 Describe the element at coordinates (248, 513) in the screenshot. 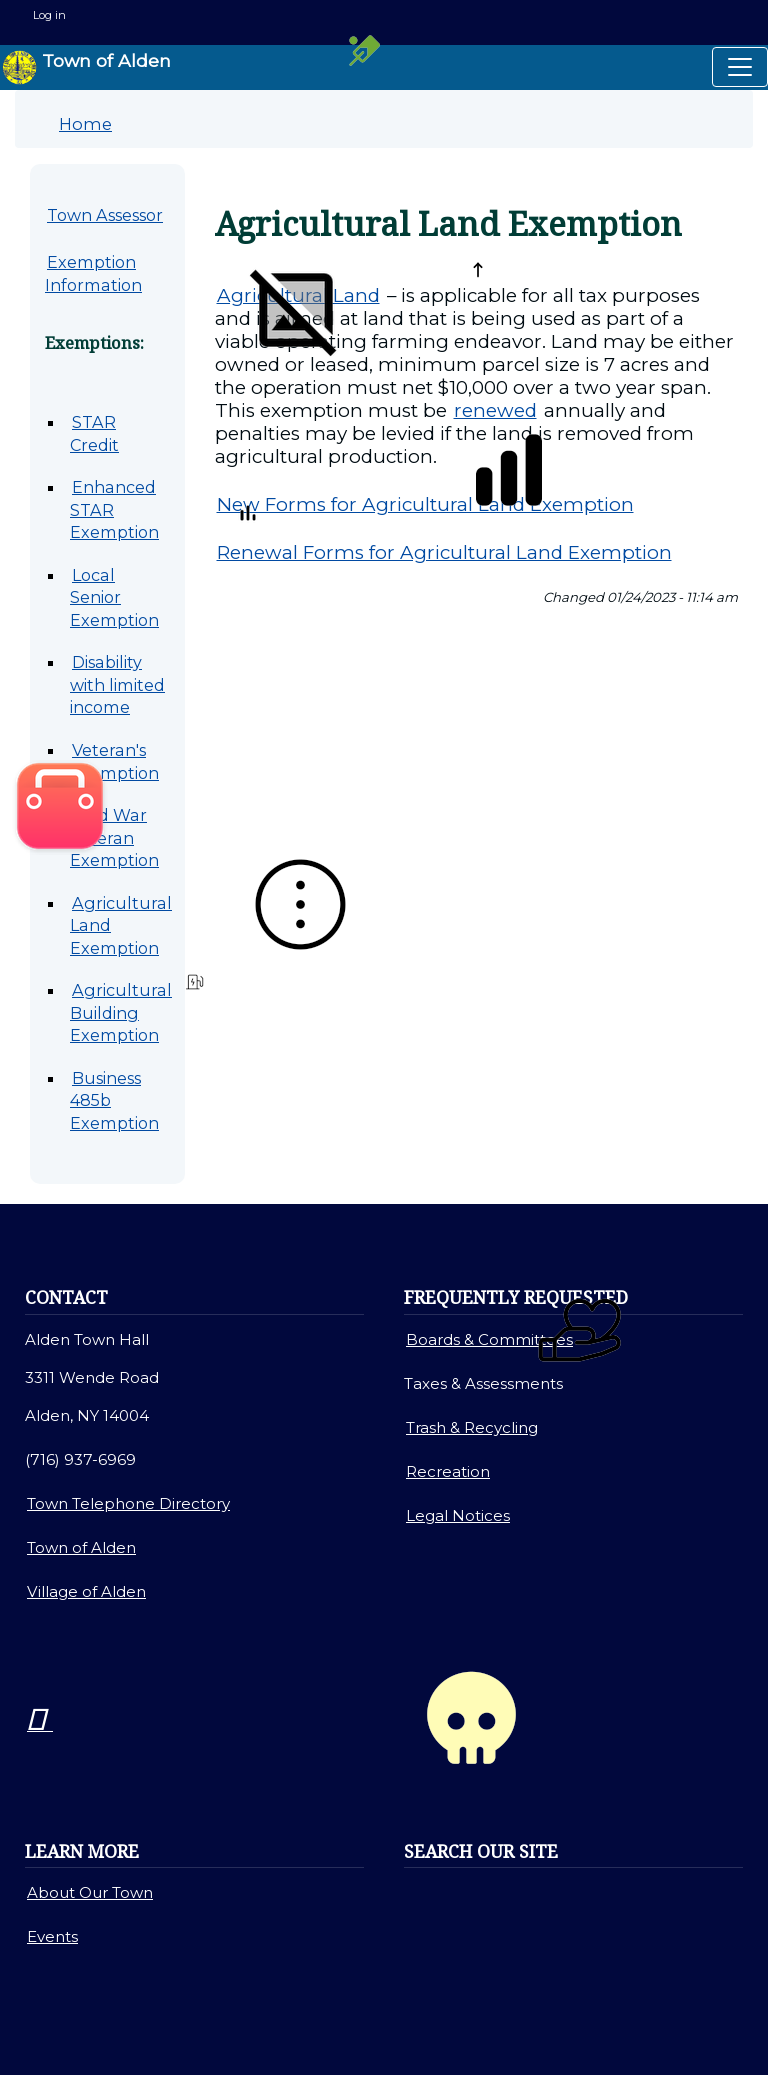

I see `view analytics or statistics` at that location.